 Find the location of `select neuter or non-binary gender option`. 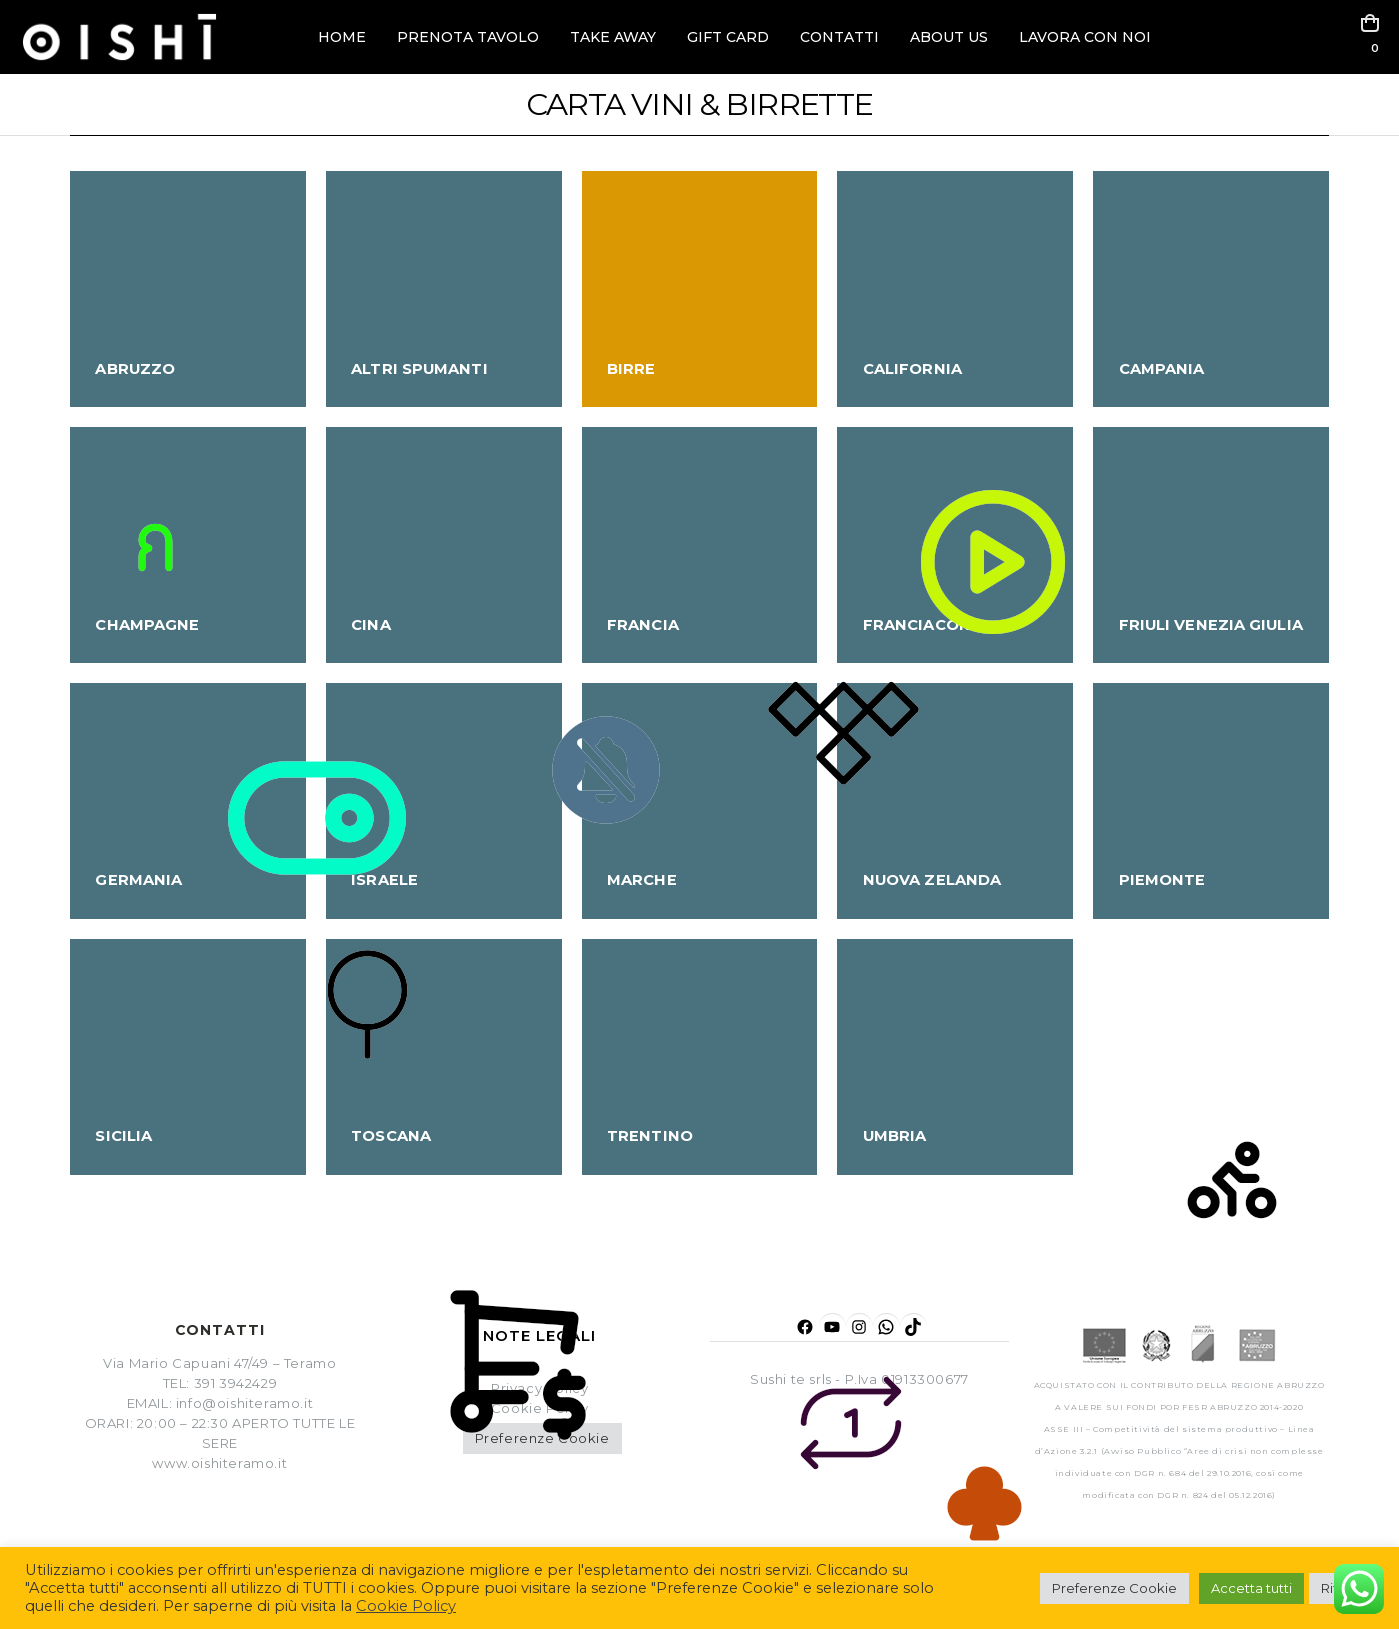

select neuter or non-binary gender option is located at coordinates (367, 1002).